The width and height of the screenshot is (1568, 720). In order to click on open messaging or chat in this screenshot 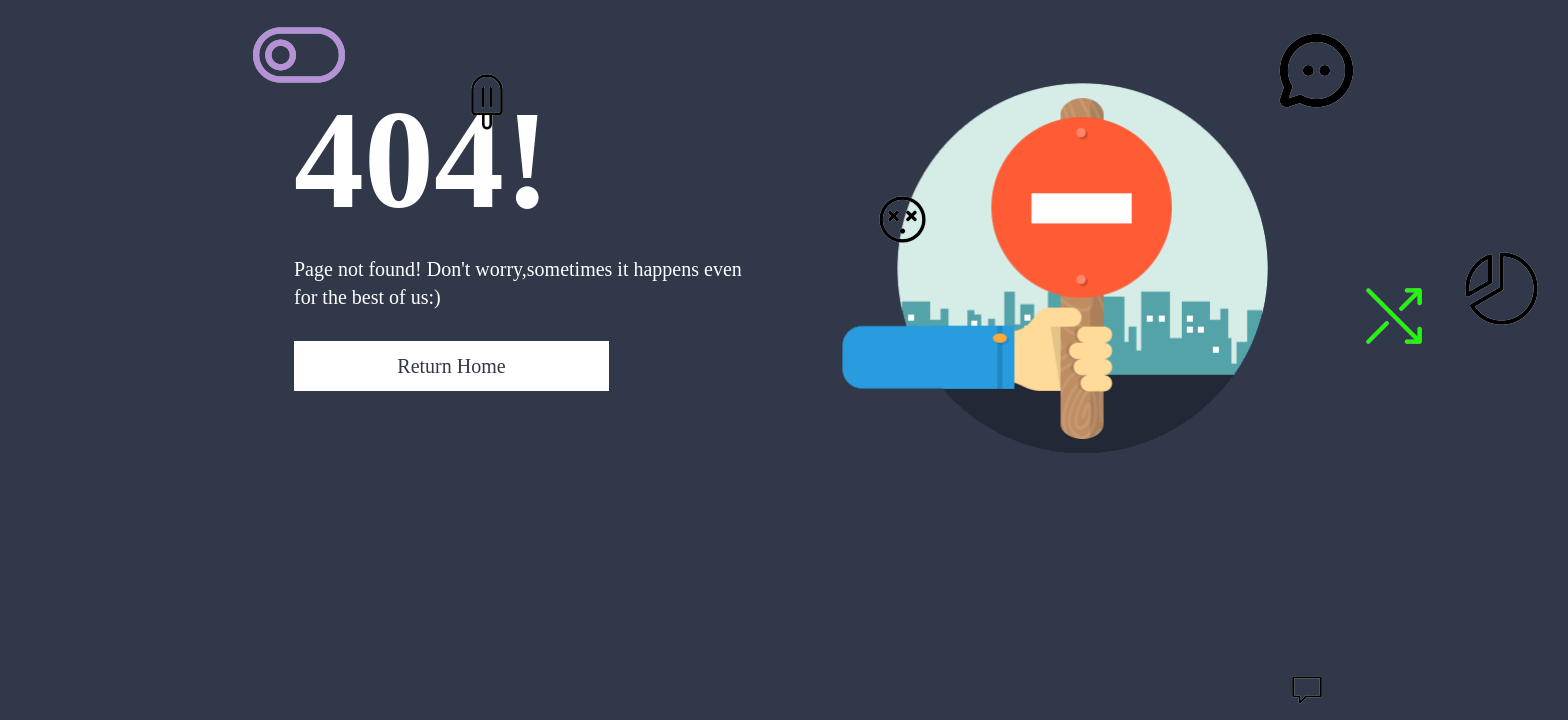, I will do `click(1316, 70)`.